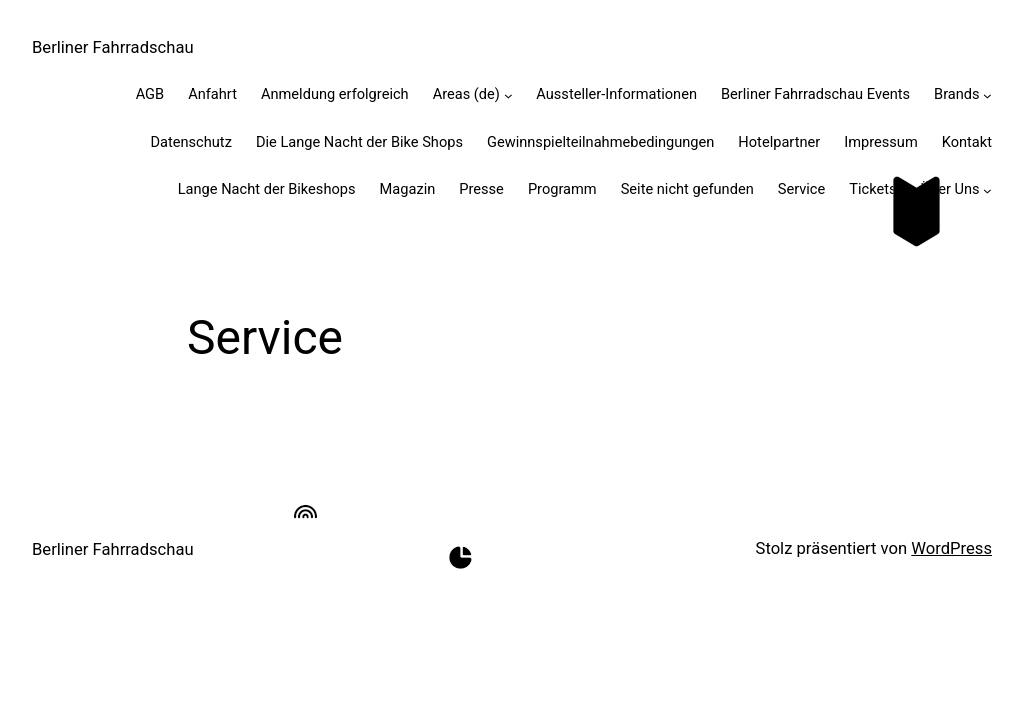 The image size is (1024, 720). I want to click on view analytics or statistics, so click(460, 557).